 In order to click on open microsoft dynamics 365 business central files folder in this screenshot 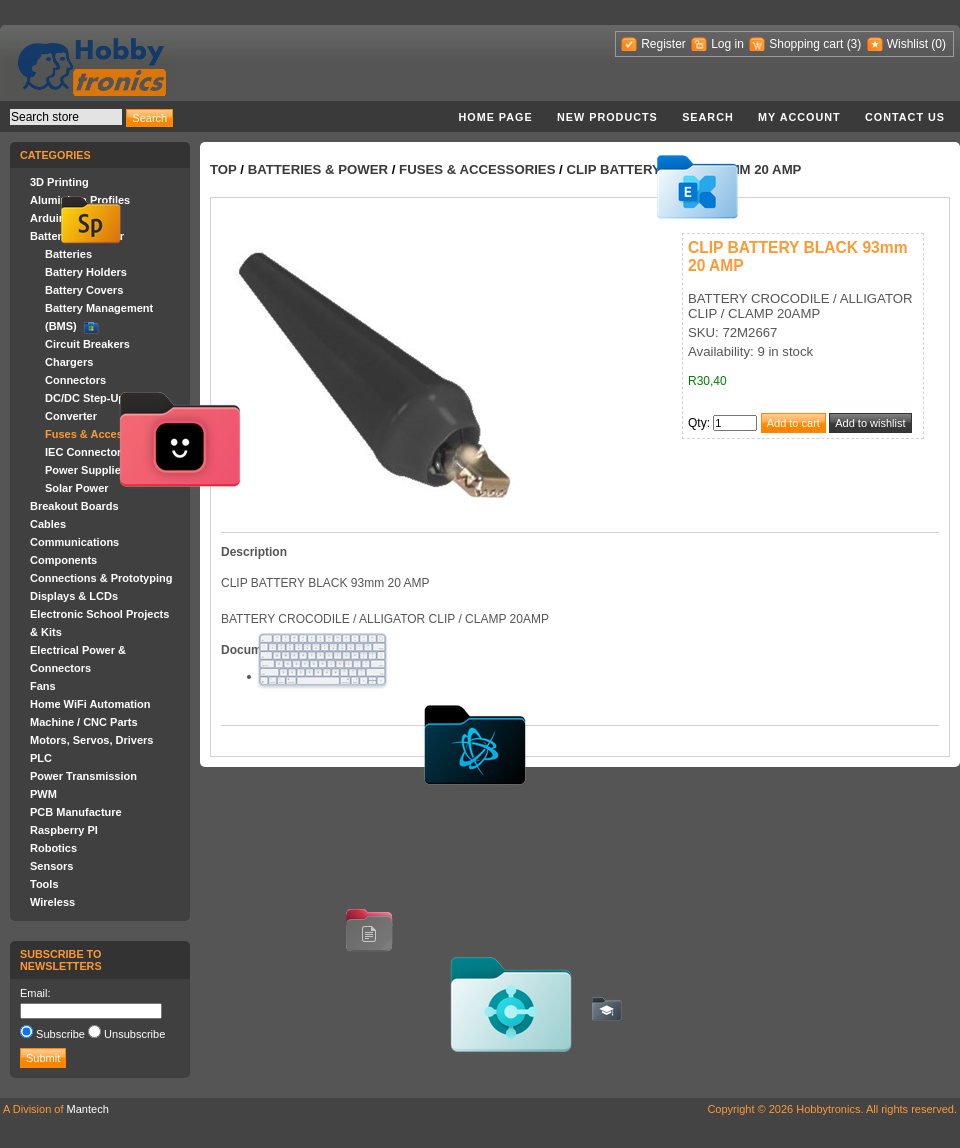, I will do `click(510, 1007)`.